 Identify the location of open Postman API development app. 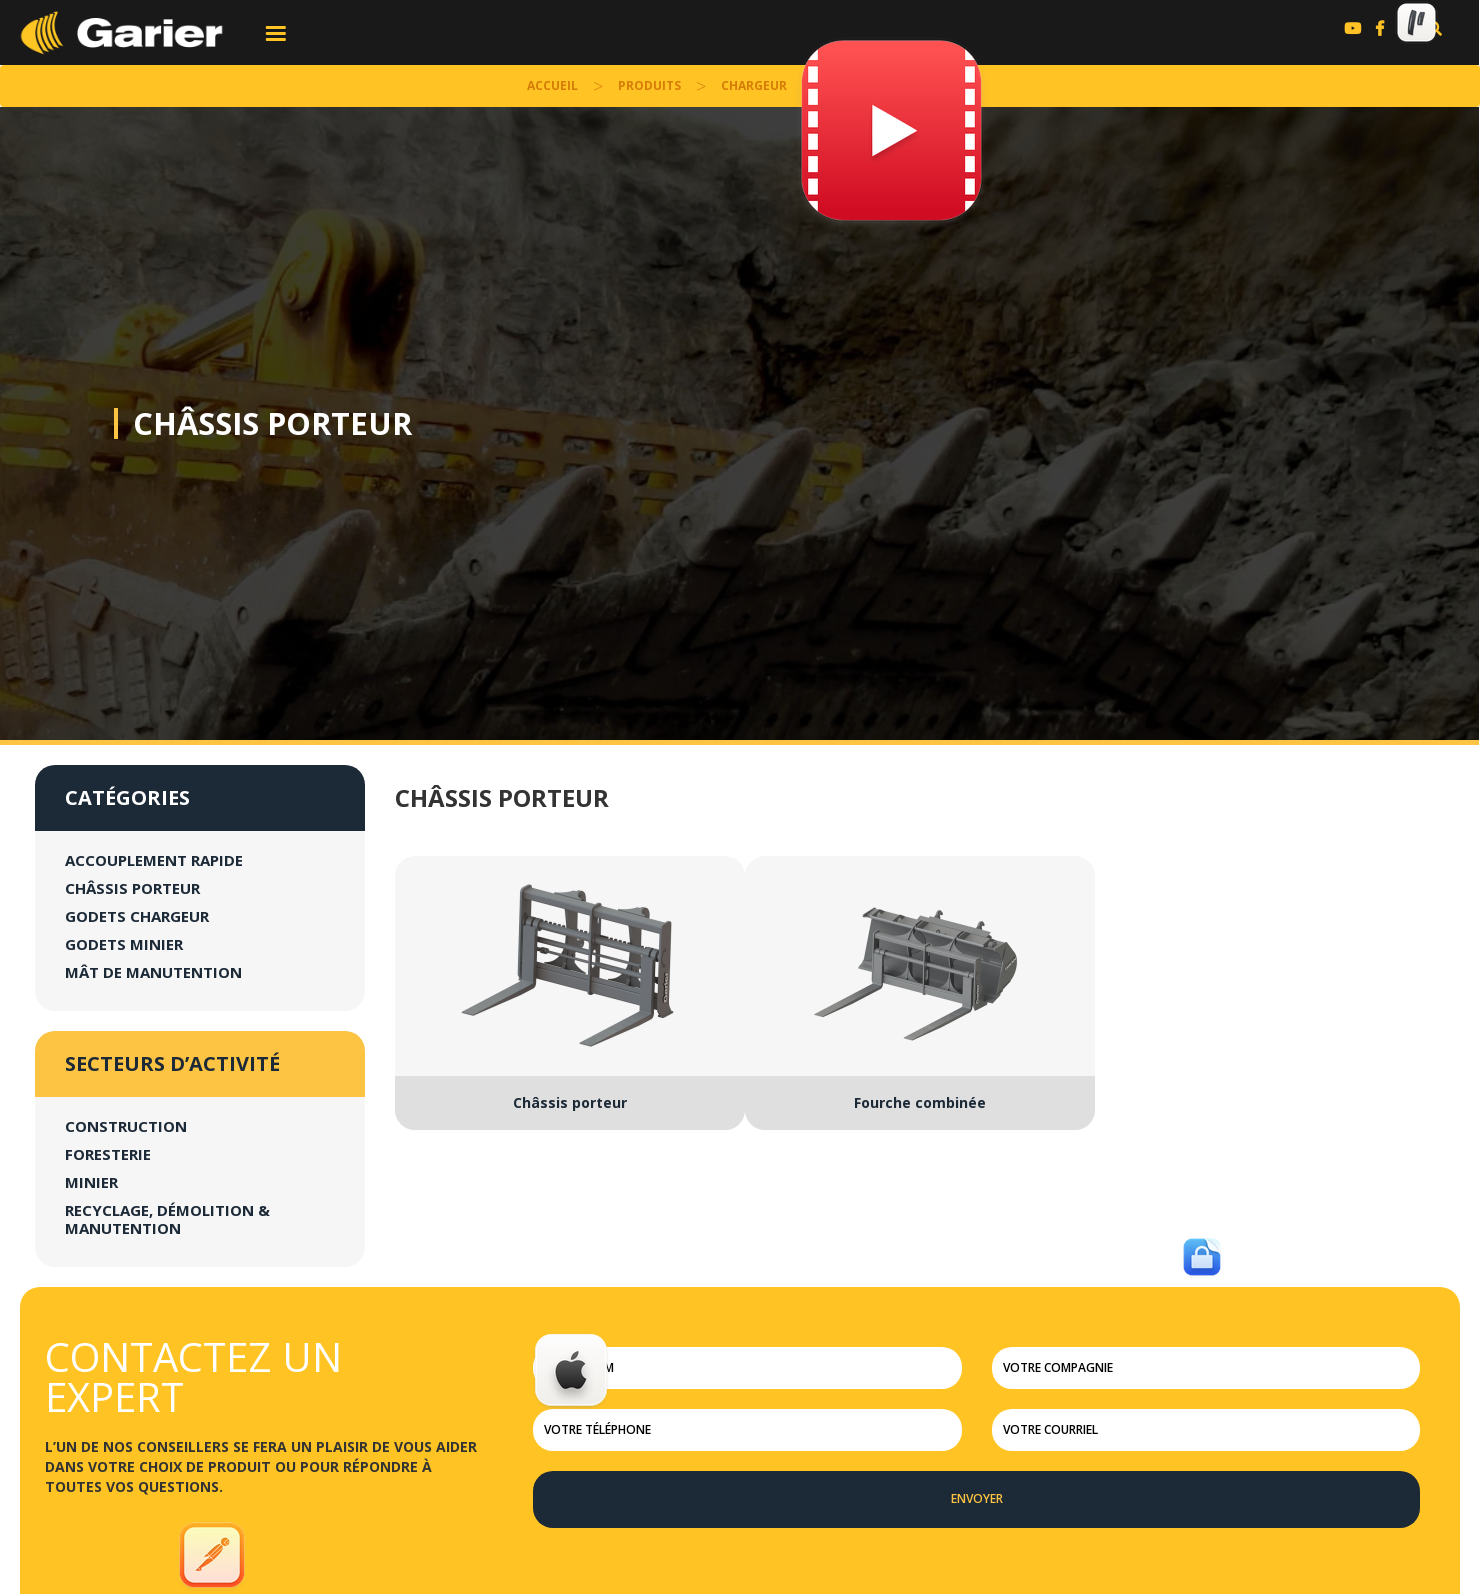
(212, 1555).